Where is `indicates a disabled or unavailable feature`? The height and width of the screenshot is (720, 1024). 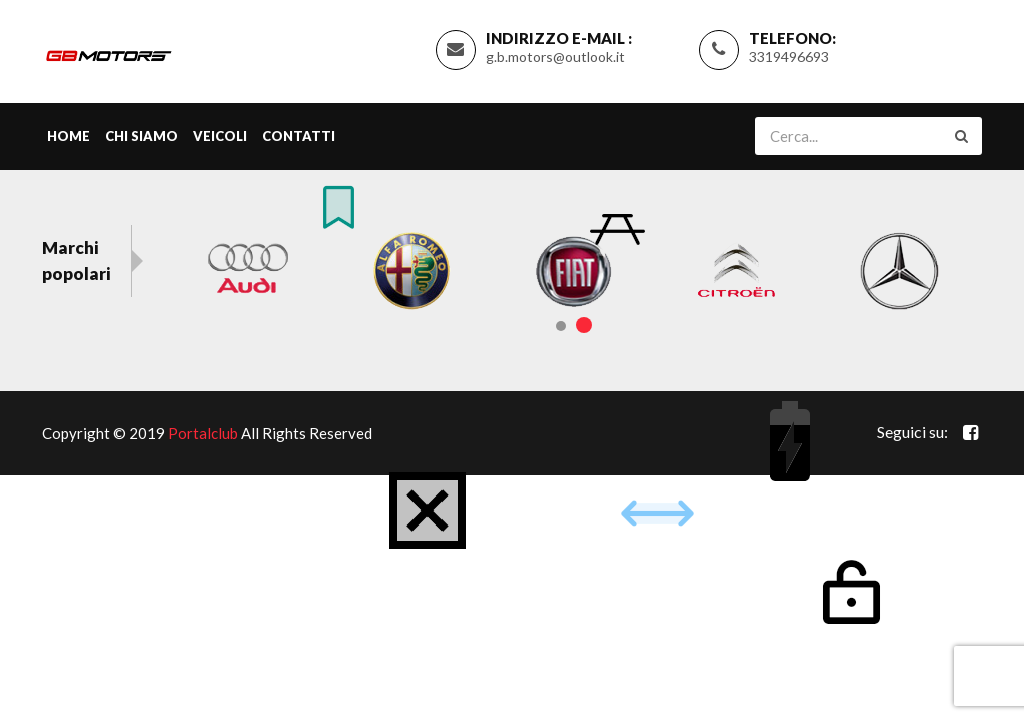
indicates a disabled or unavailable feature is located at coordinates (427, 510).